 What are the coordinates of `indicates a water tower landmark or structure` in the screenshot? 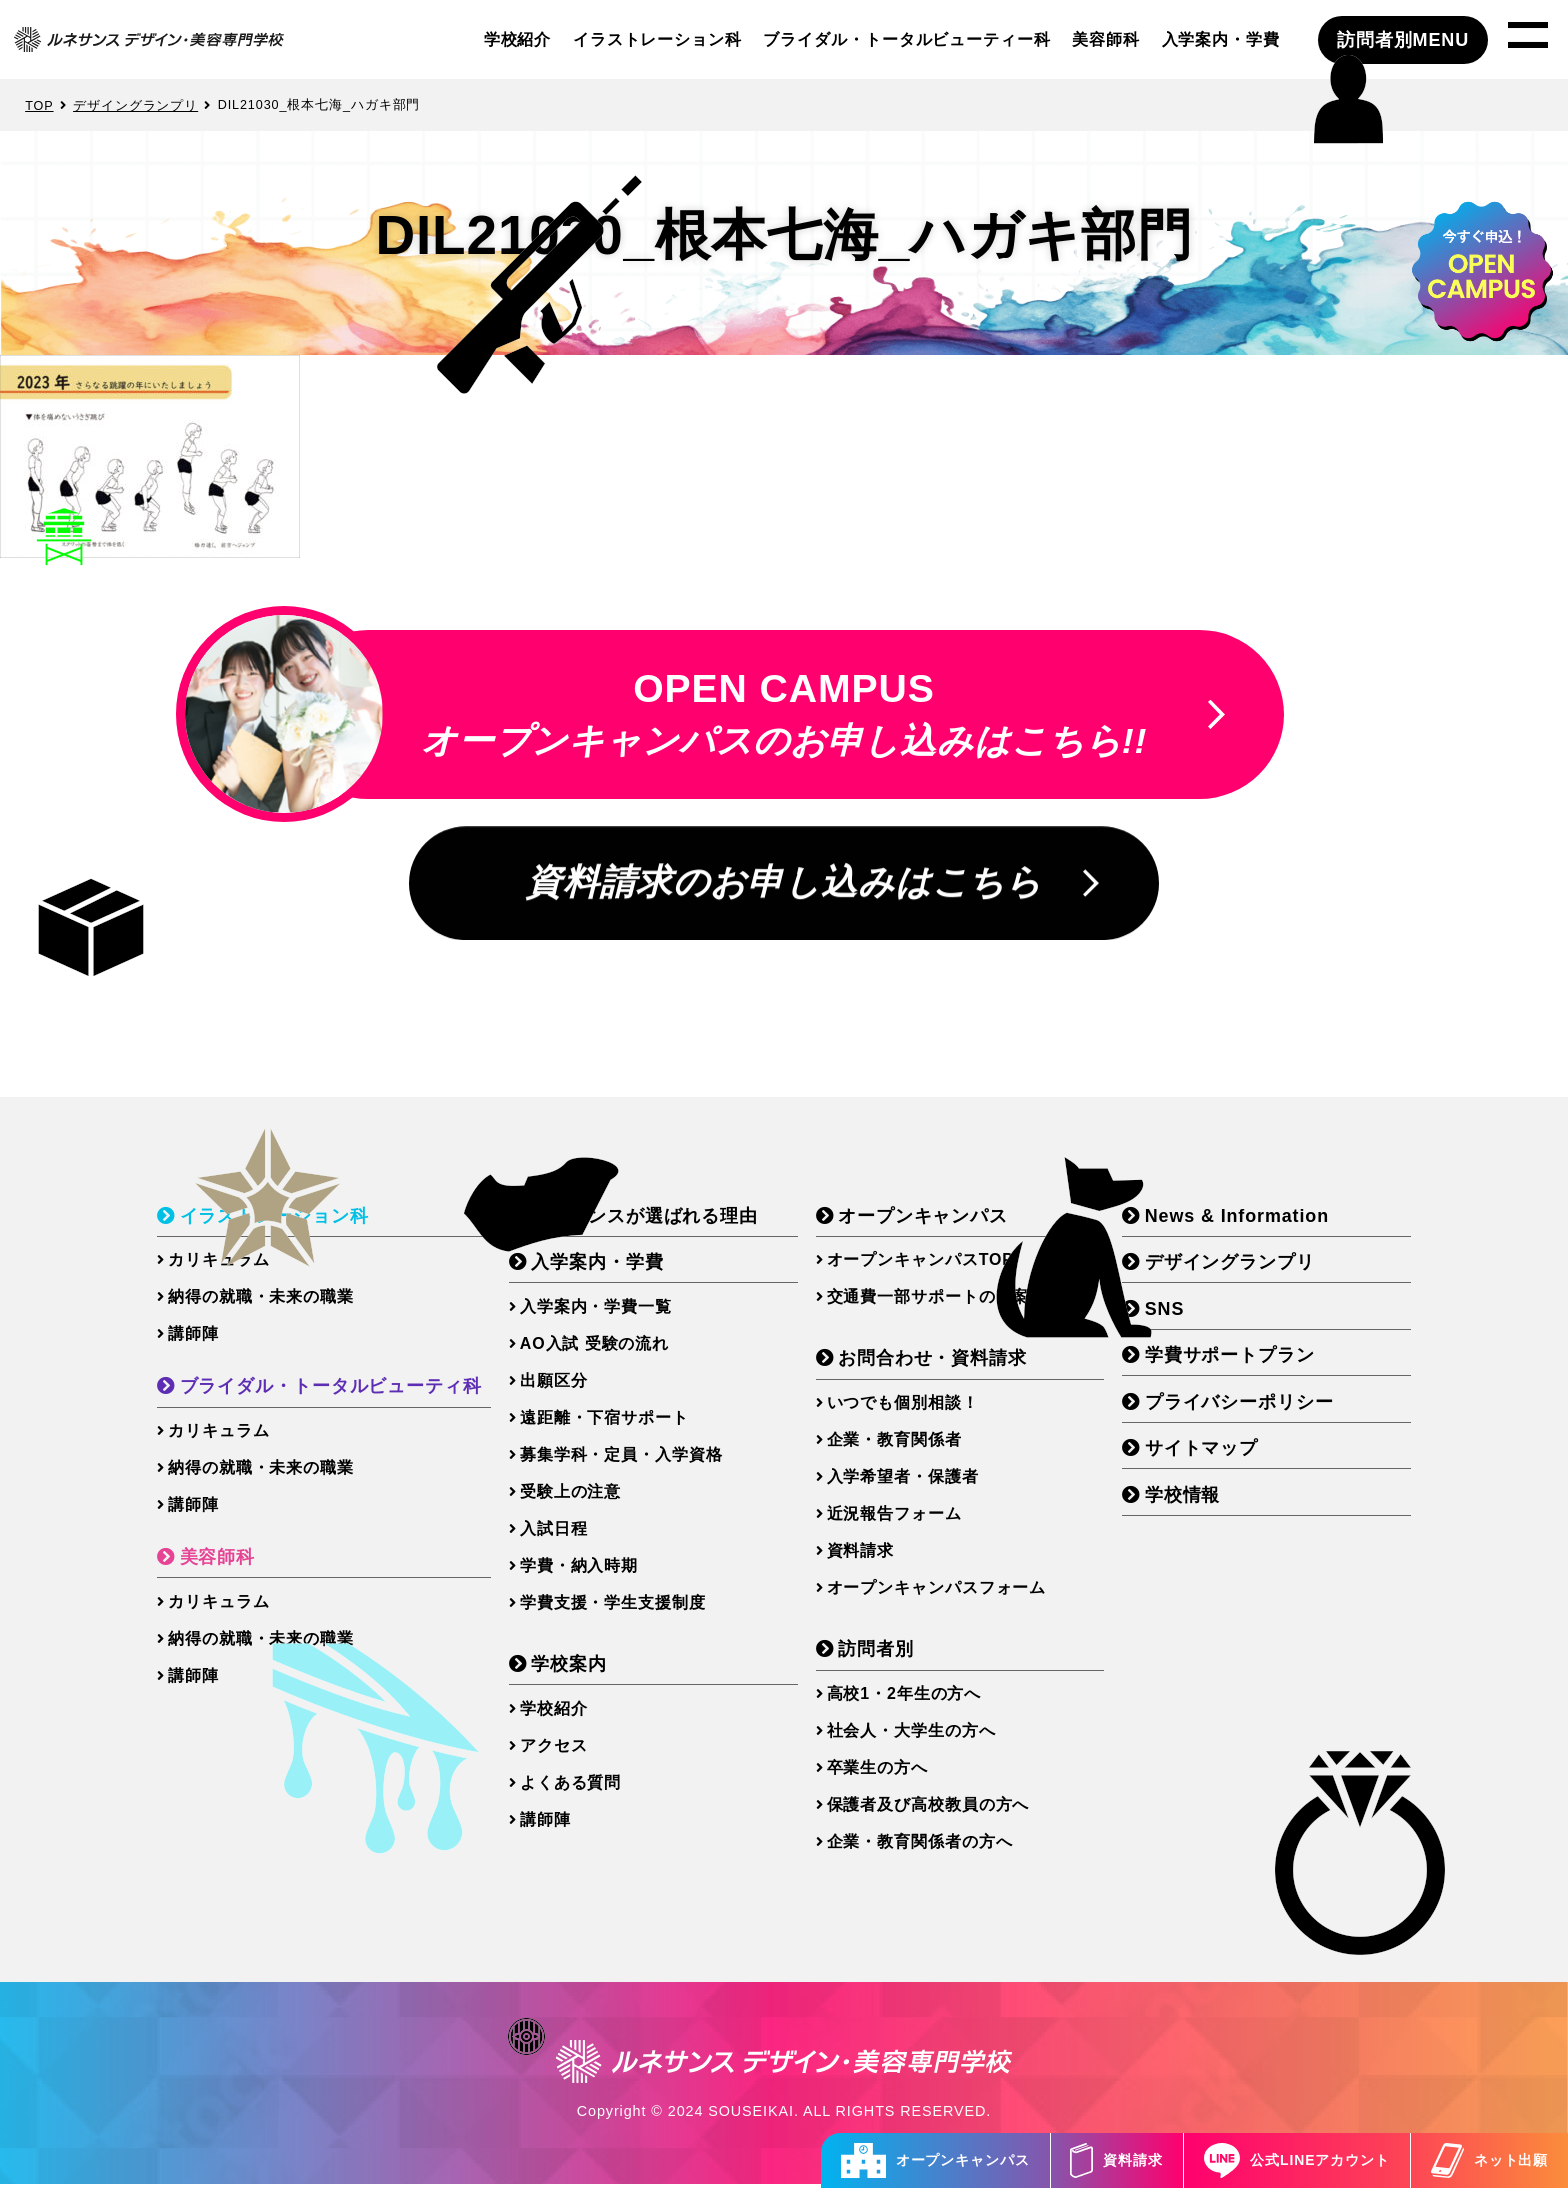 It's located at (64, 536).